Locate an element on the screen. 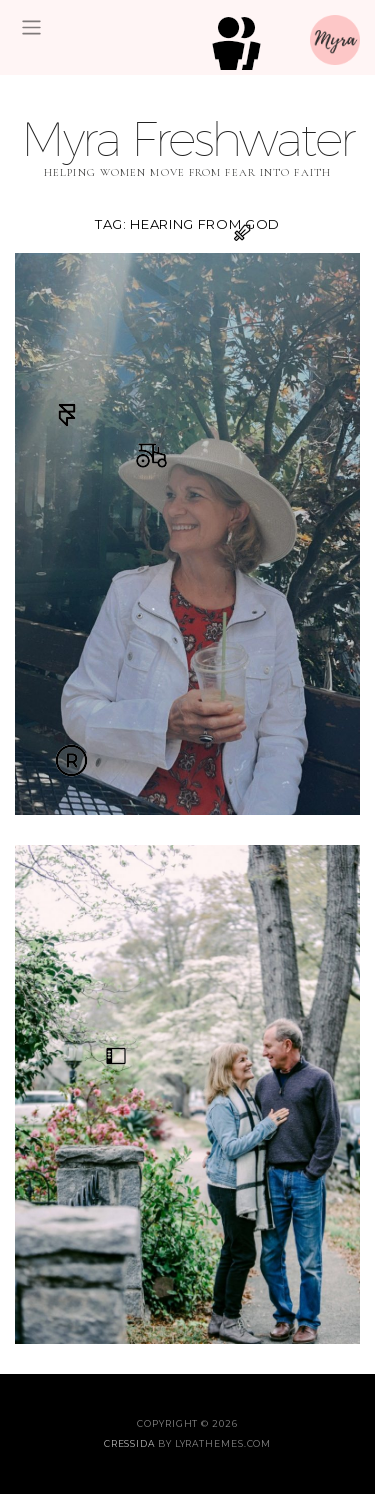 The height and width of the screenshot is (1494, 375). indicates registered trademark status is located at coordinates (71, 760).